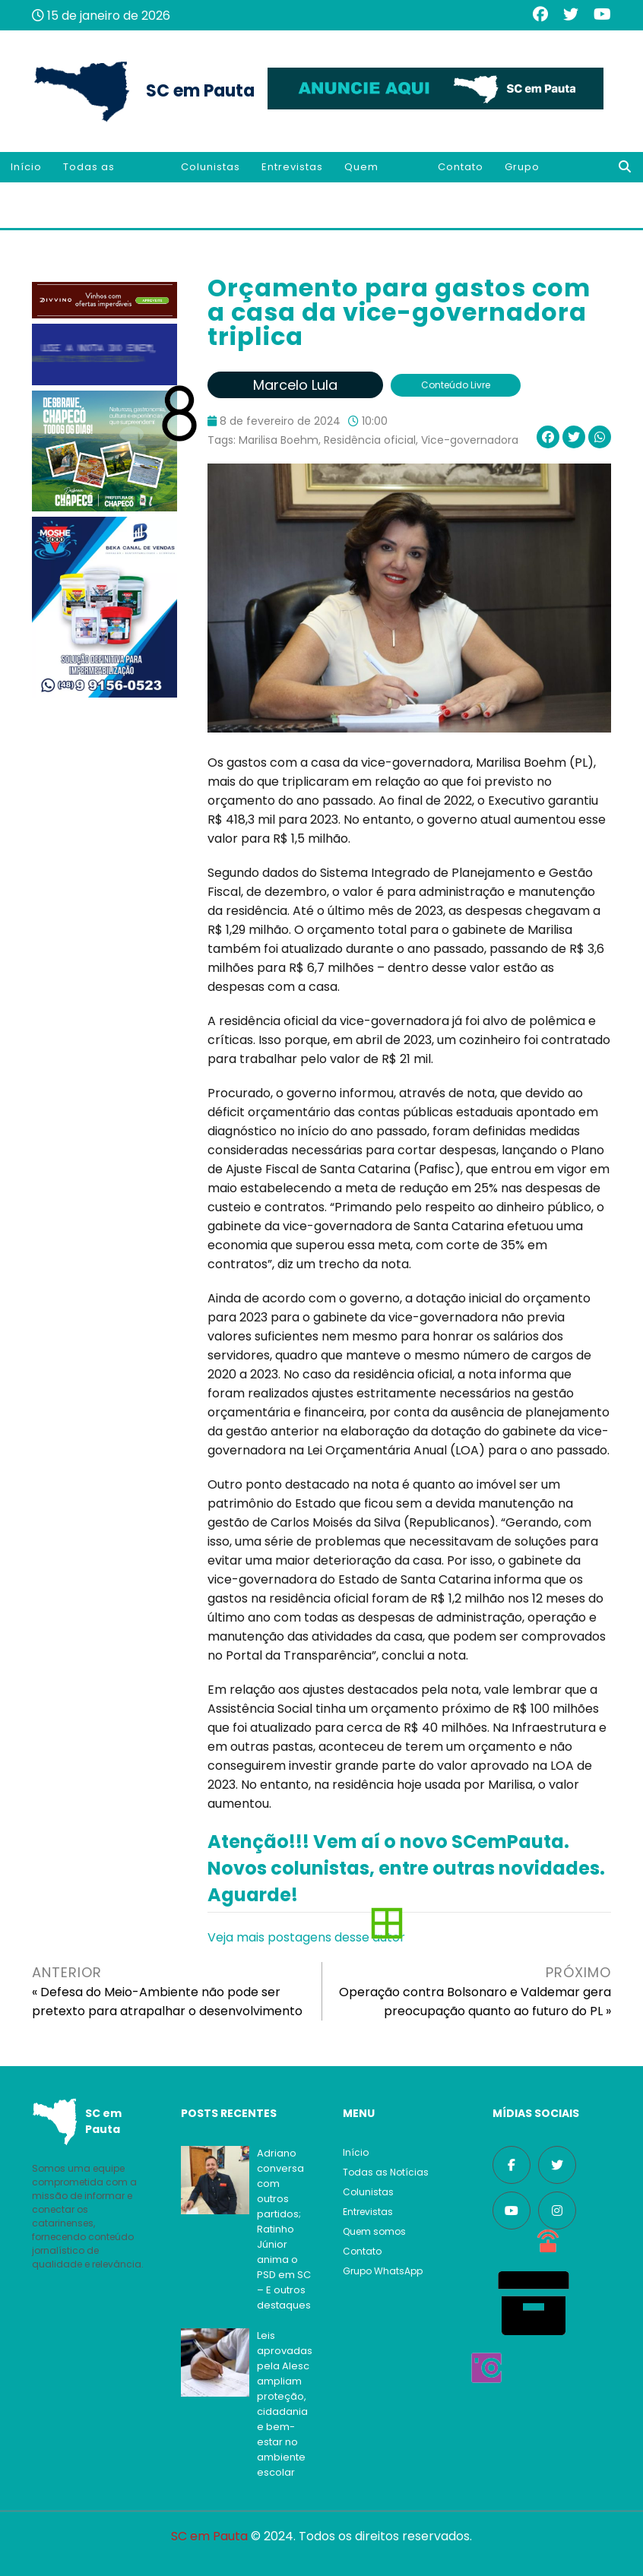  Describe the element at coordinates (548, 2241) in the screenshot. I see `access router or network settings` at that location.